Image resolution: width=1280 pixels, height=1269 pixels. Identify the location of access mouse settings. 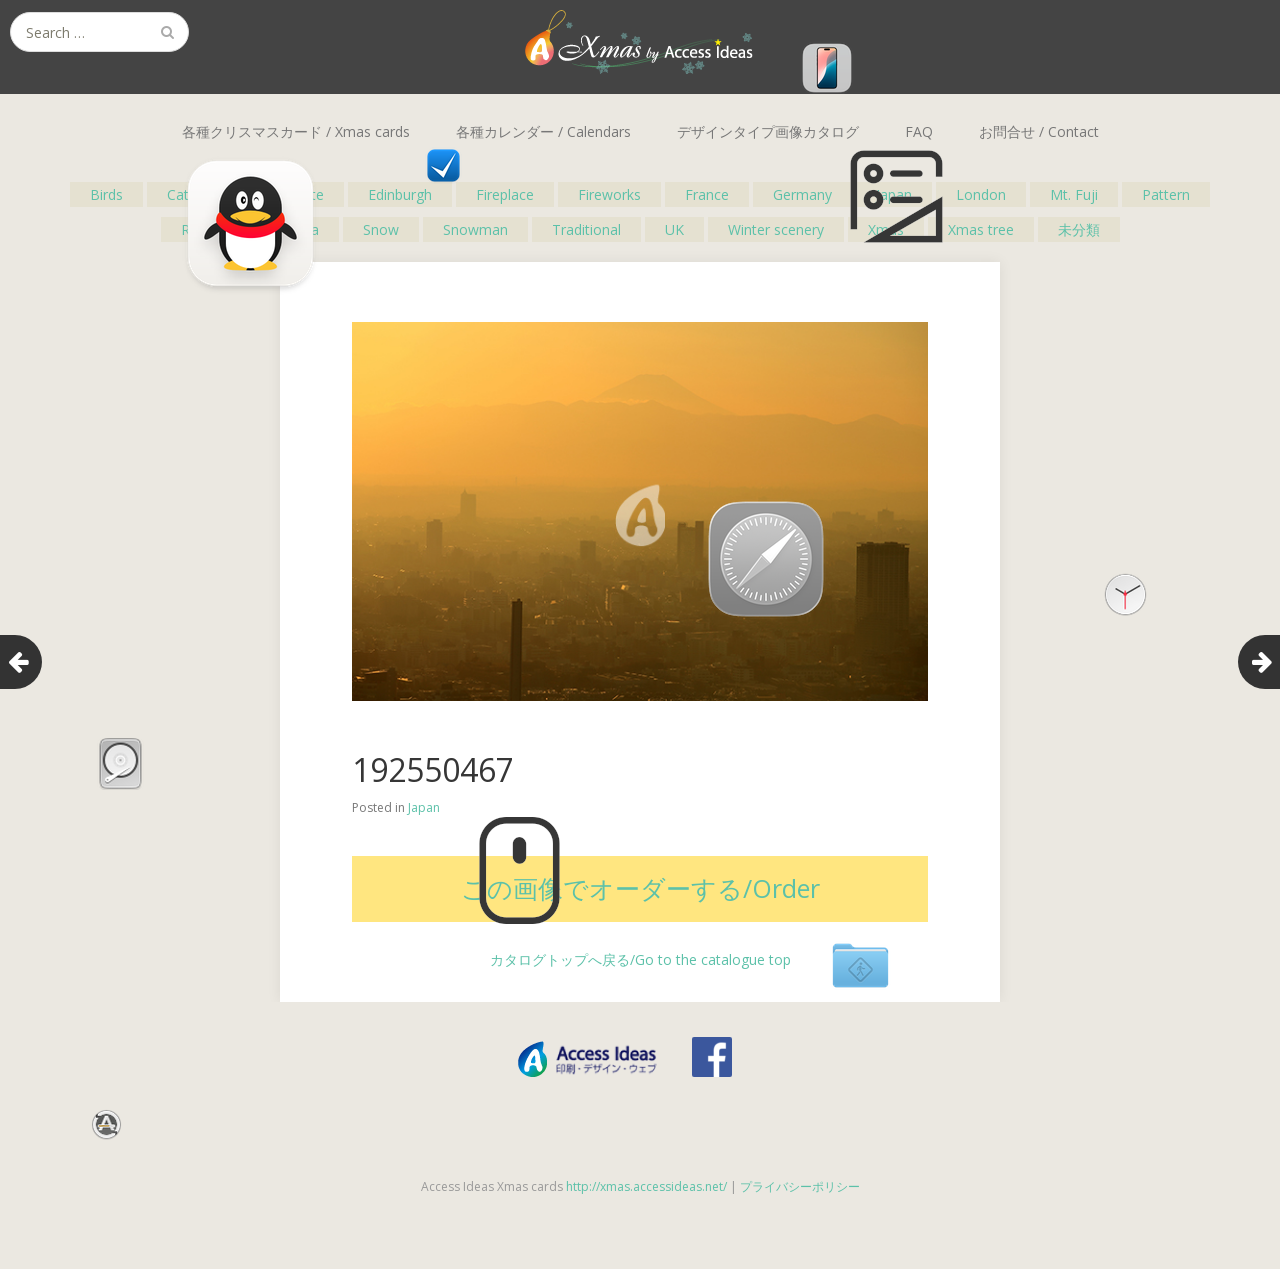
(519, 870).